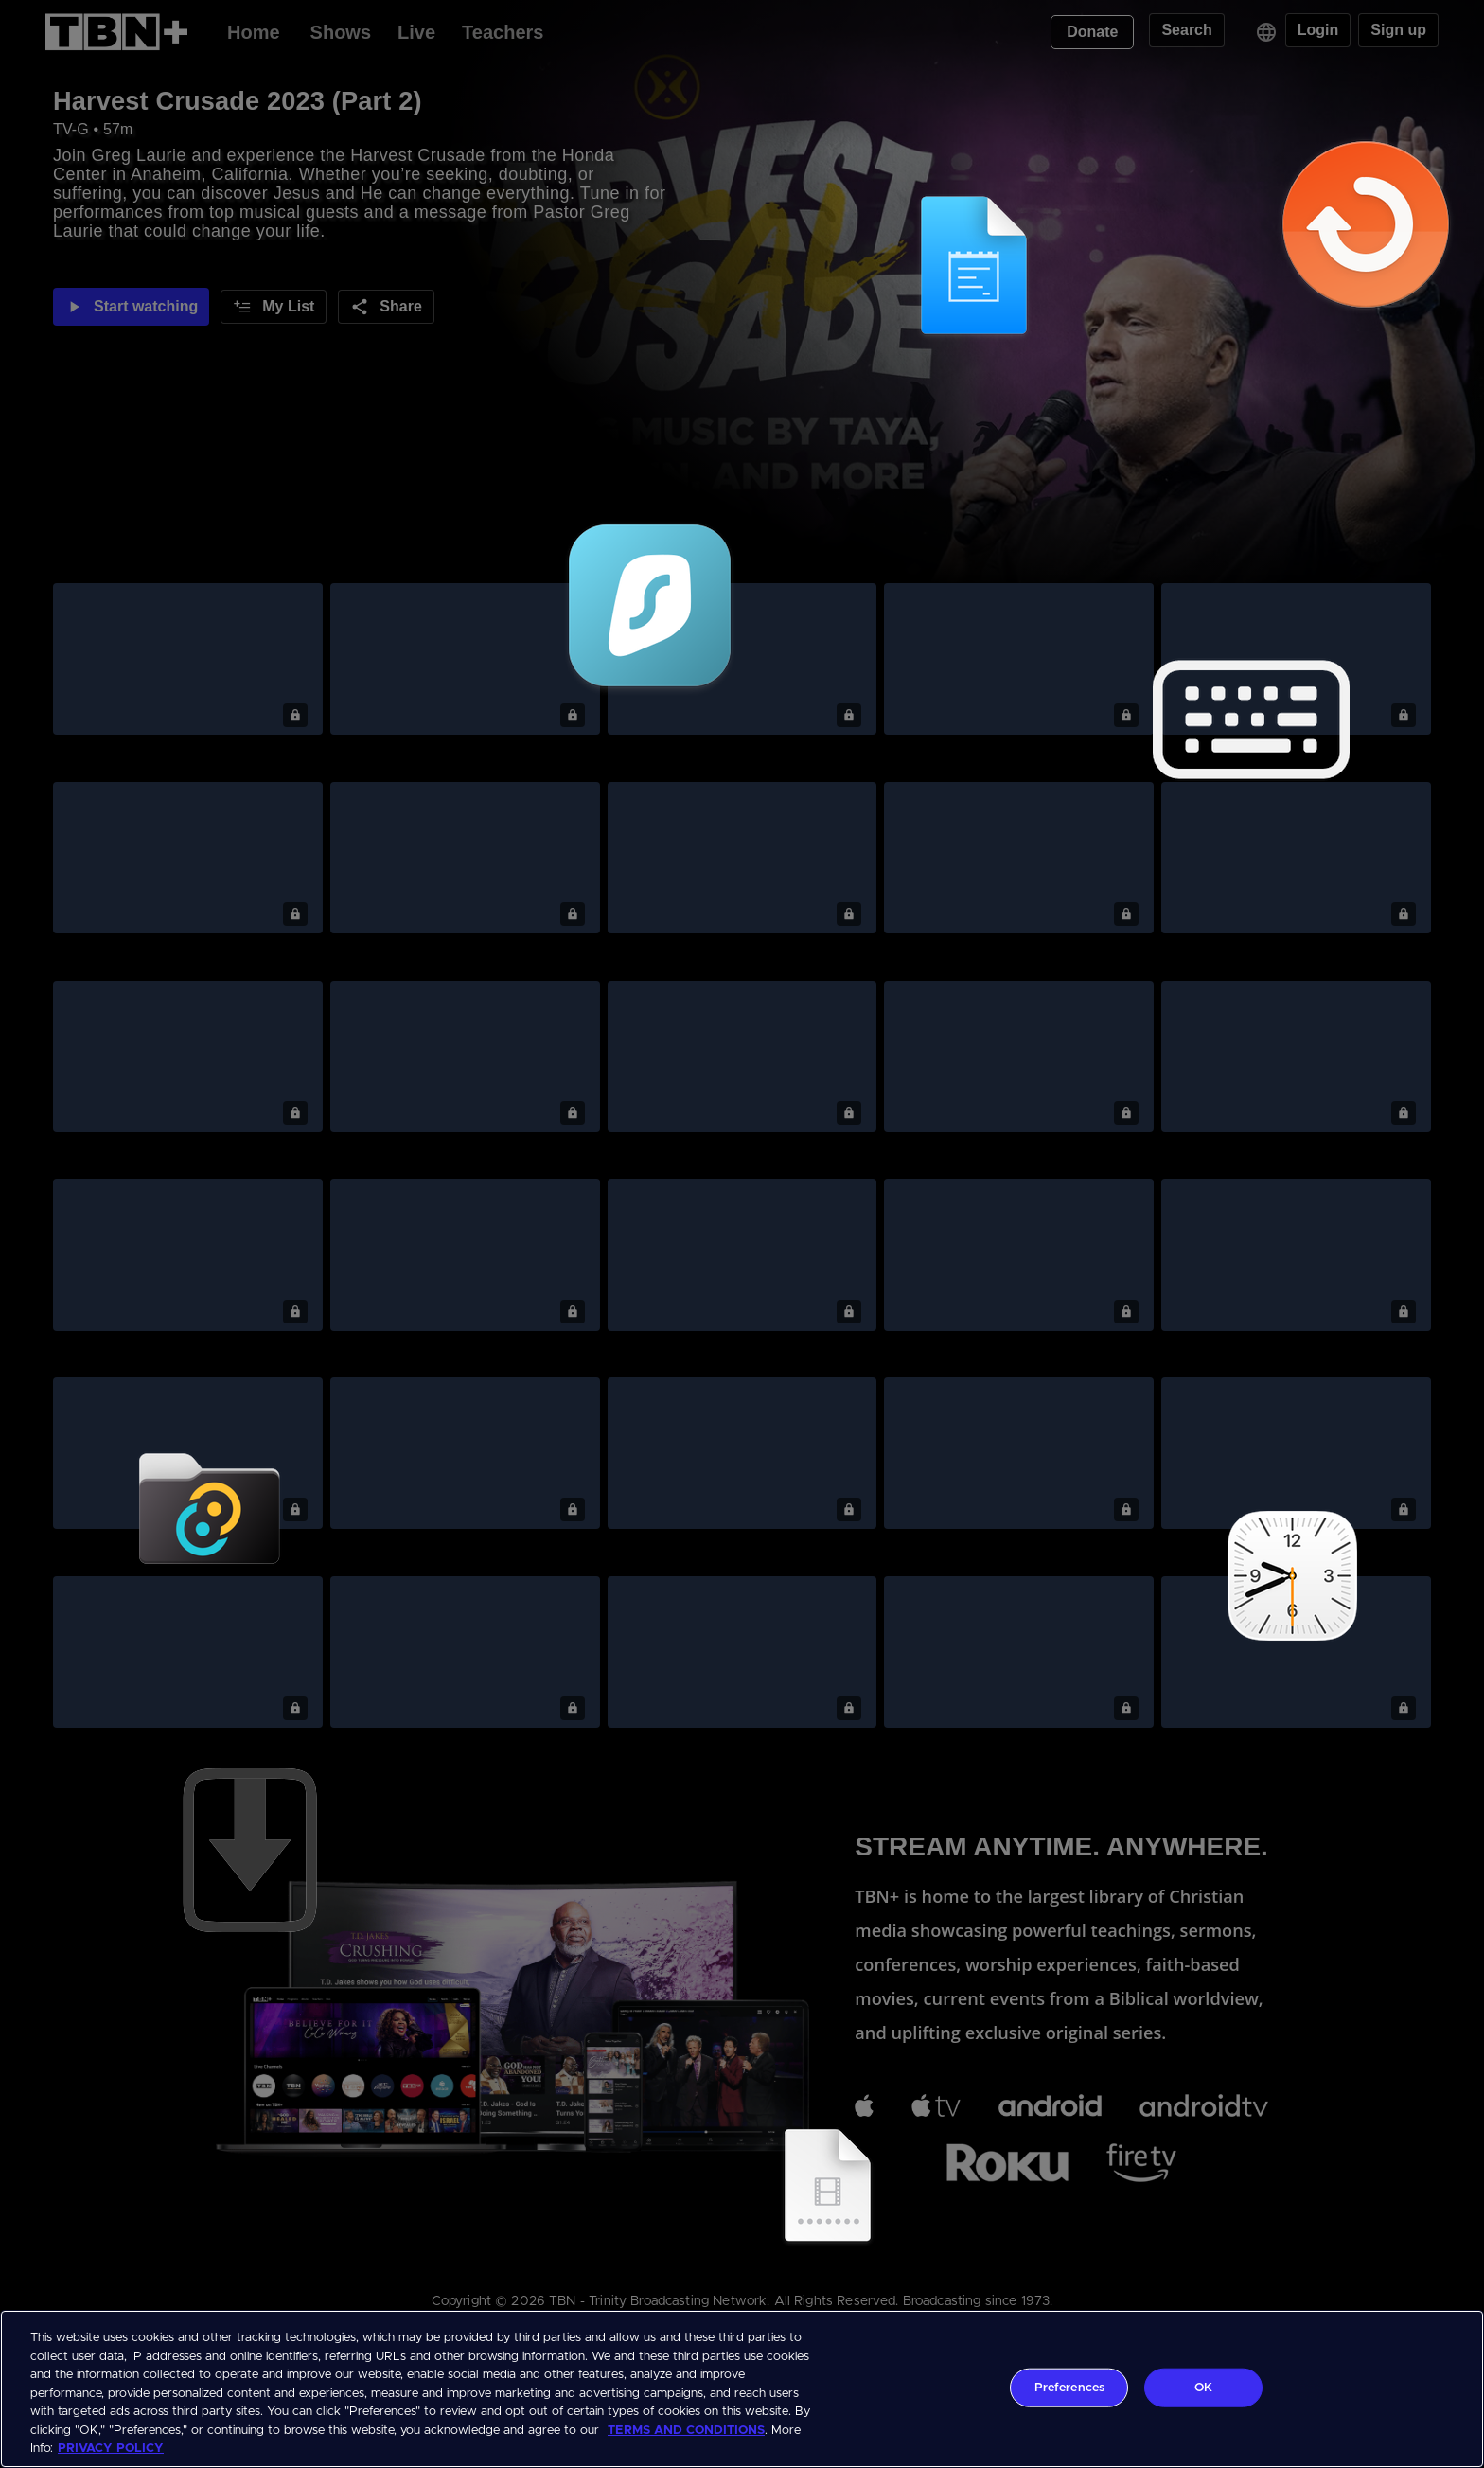 Image resolution: width=1484 pixels, height=2468 pixels. I want to click on download a file or application, so click(255, 1850).